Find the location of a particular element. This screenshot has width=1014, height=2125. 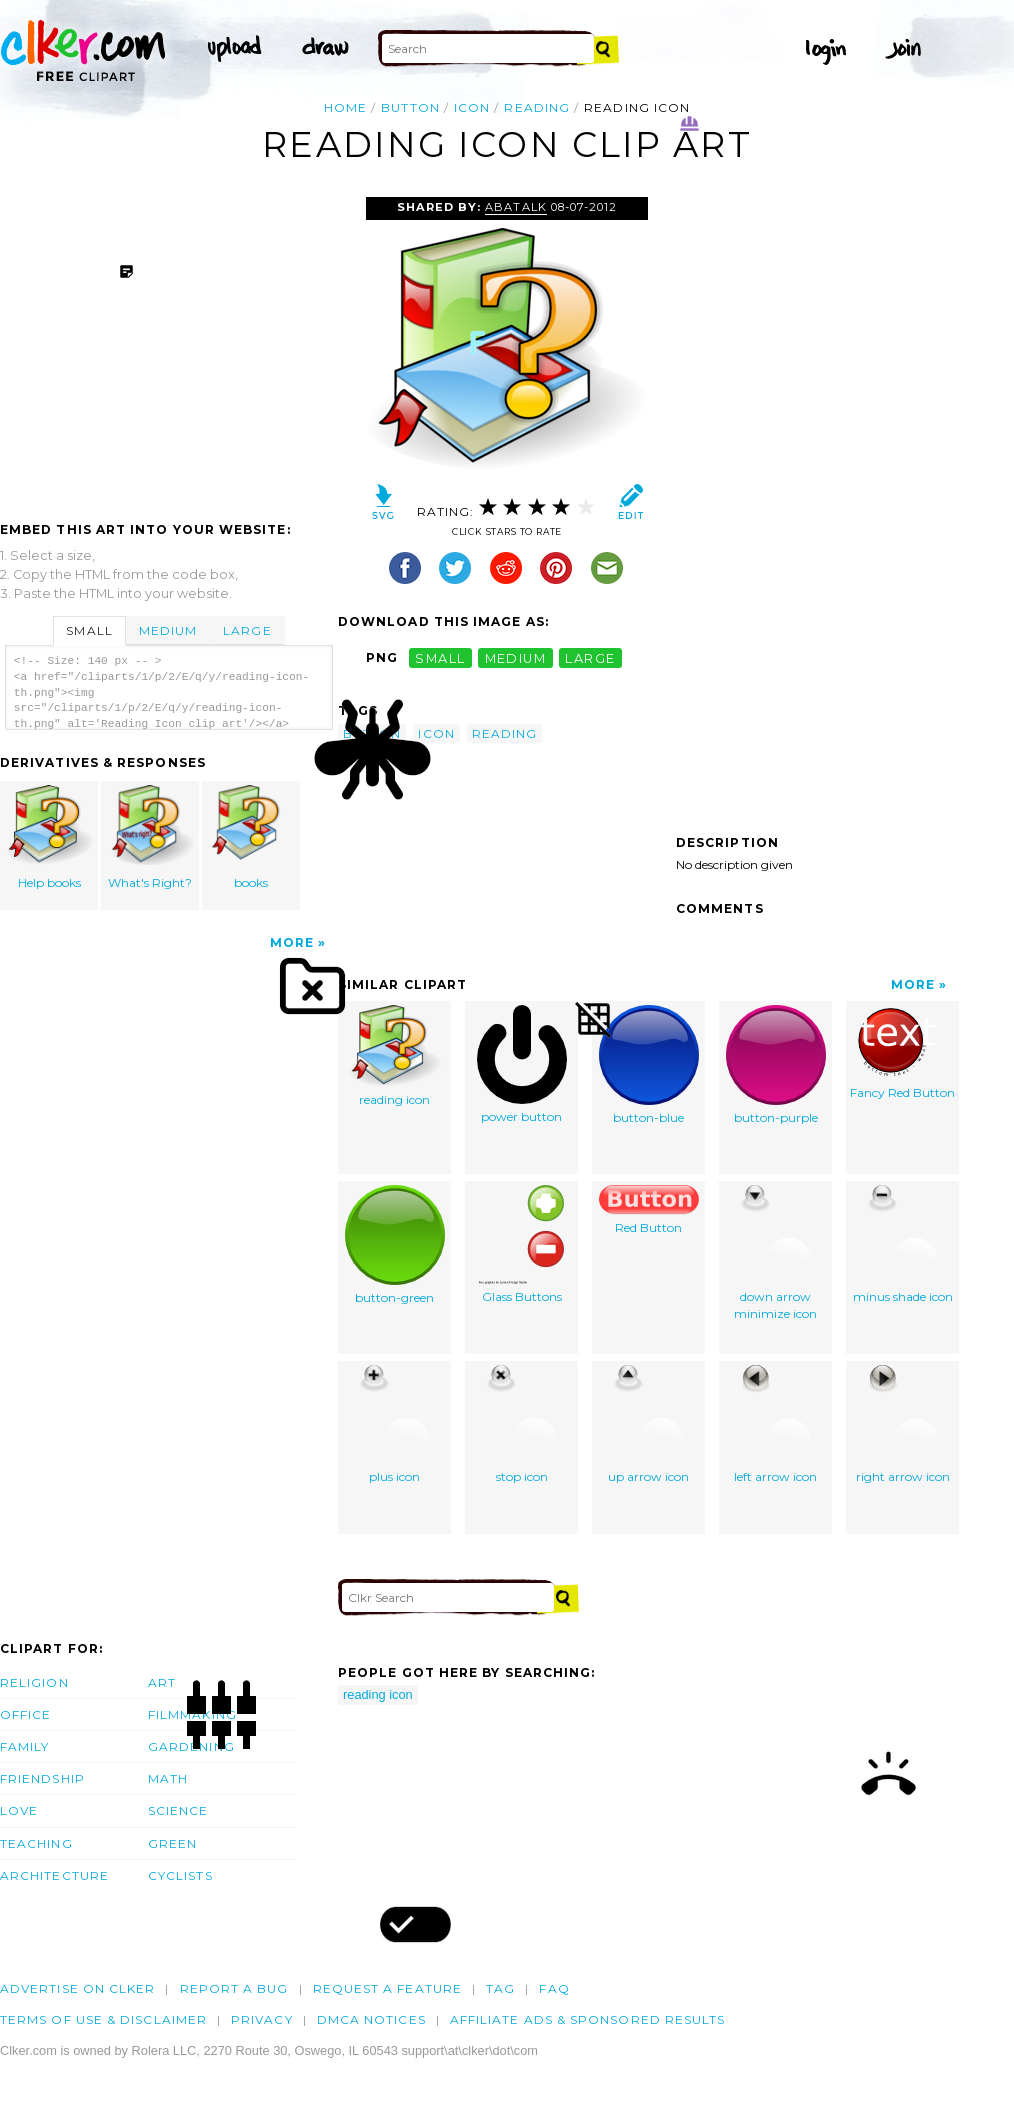

disable grid view is located at coordinates (594, 1019).